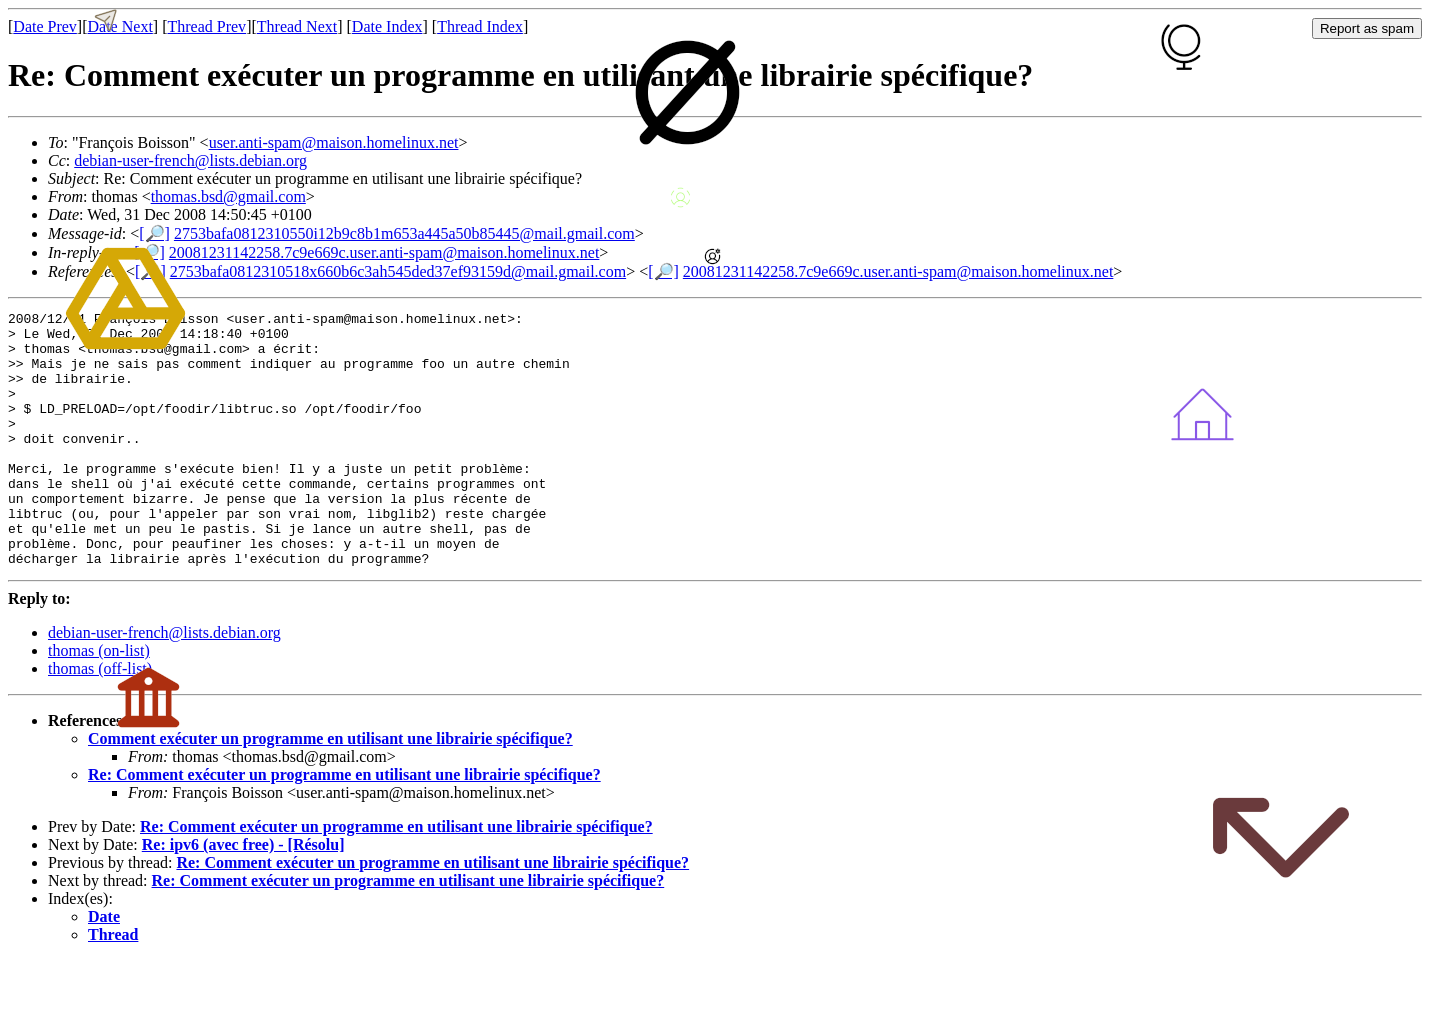 The width and height of the screenshot is (1430, 1011). Describe the element at coordinates (712, 256) in the screenshot. I see `access user profile settings` at that location.